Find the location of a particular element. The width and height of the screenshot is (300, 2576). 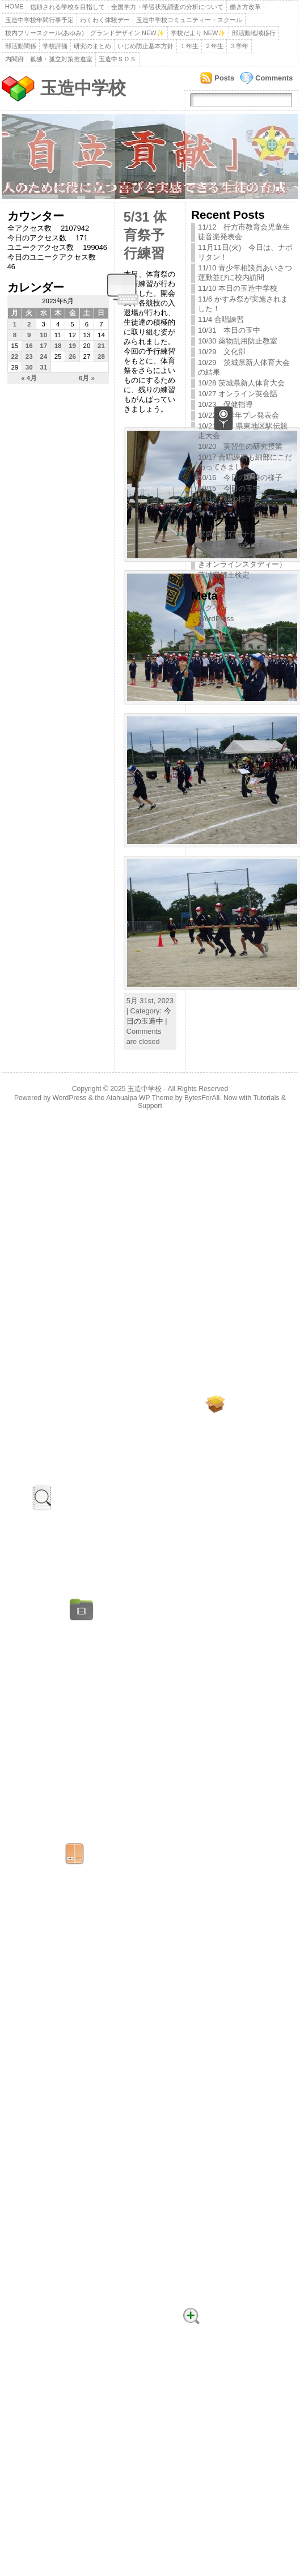

open installer package is located at coordinates (216, 1404).